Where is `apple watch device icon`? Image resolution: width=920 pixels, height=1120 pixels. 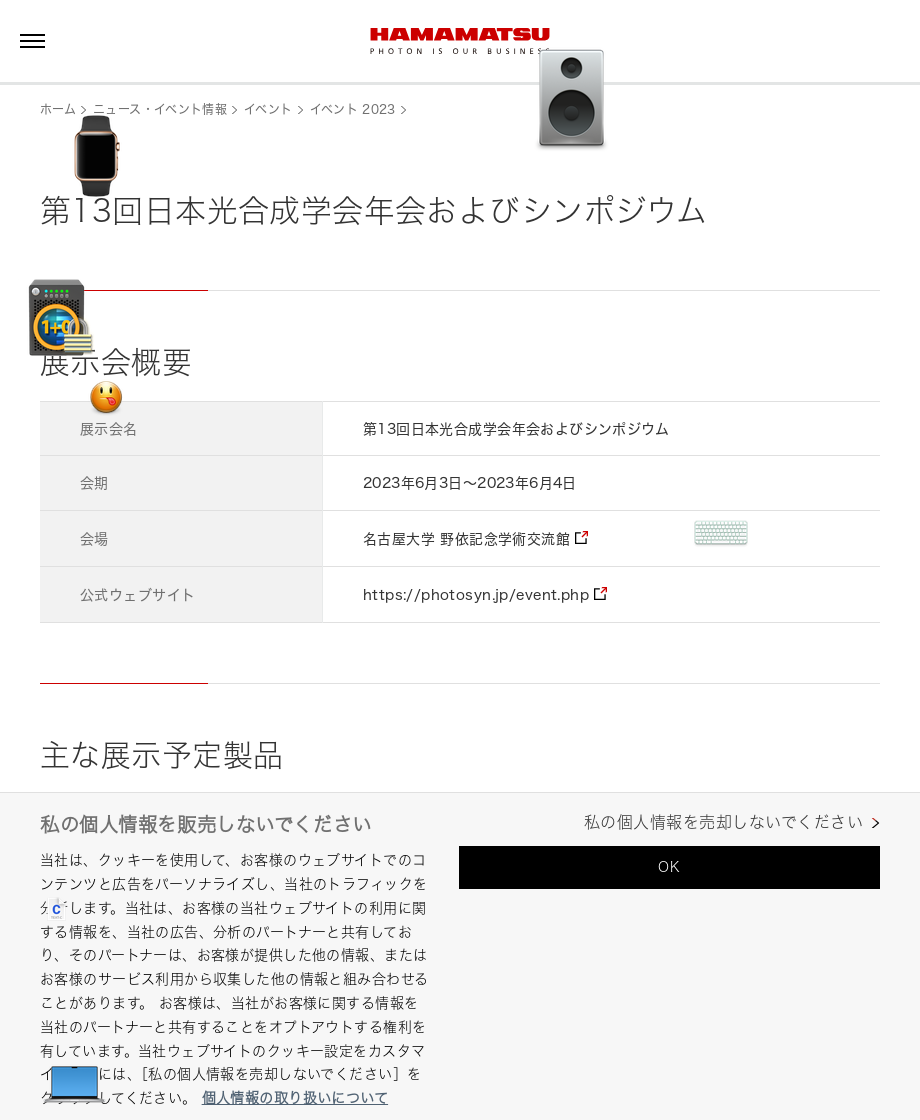
apple watch device icon is located at coordinates (96, 156).